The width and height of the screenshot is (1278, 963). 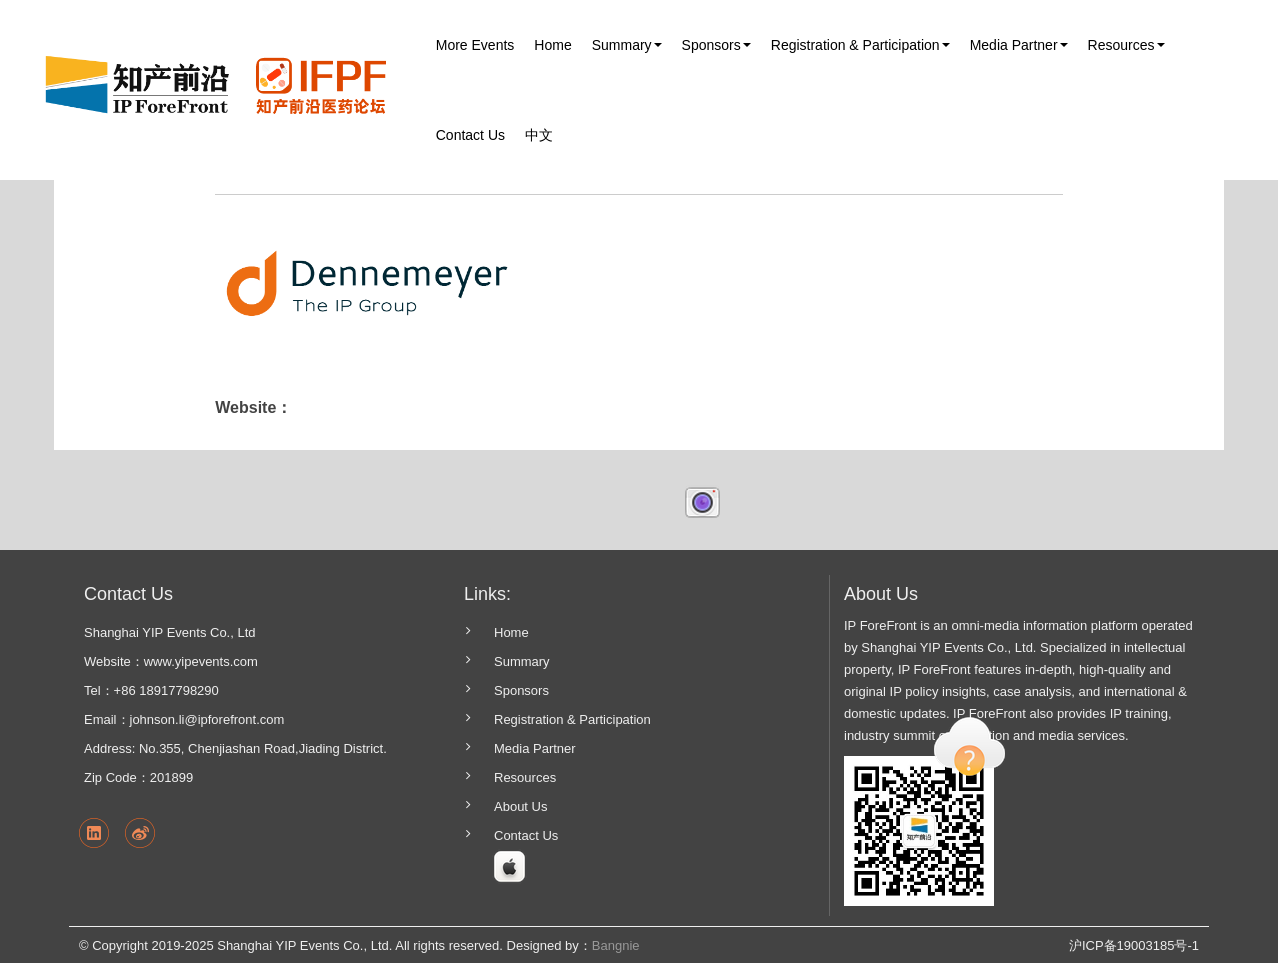 What do you see at coordinates (509, 866) in the screenshot?
I see `open system preferences or settings` at bounding box center [509, 866].